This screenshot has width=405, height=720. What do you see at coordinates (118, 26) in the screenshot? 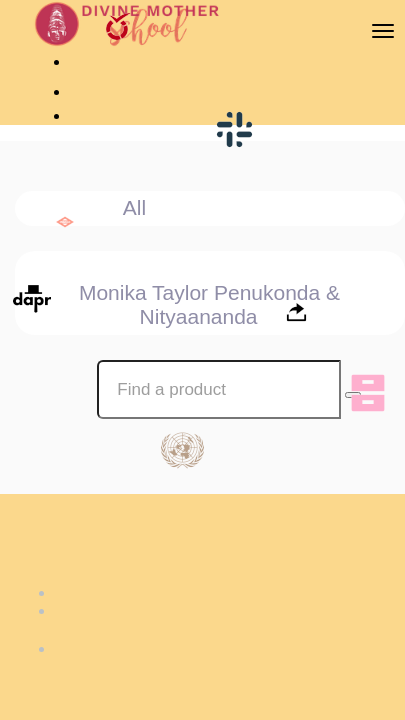
I see `open LimeSurvey application` at bounding box center [118, 26].